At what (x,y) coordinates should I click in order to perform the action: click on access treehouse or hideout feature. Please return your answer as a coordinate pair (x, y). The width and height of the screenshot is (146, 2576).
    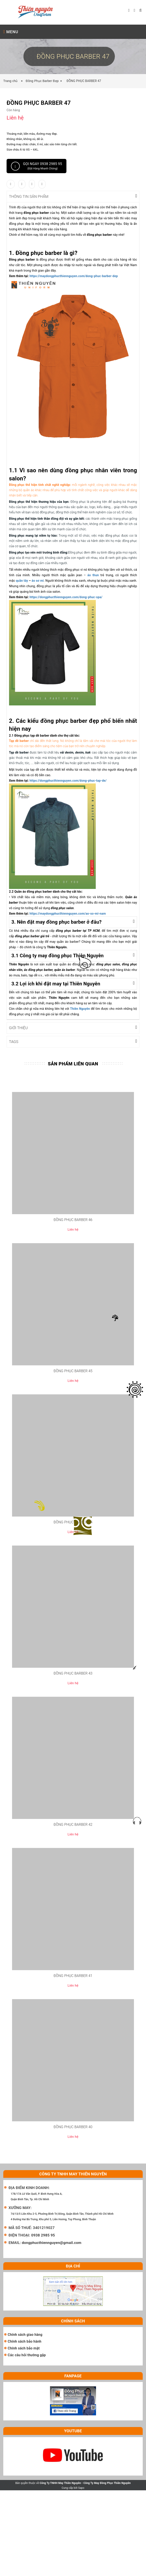
    Looking at the image, I should click on (115, 1318).